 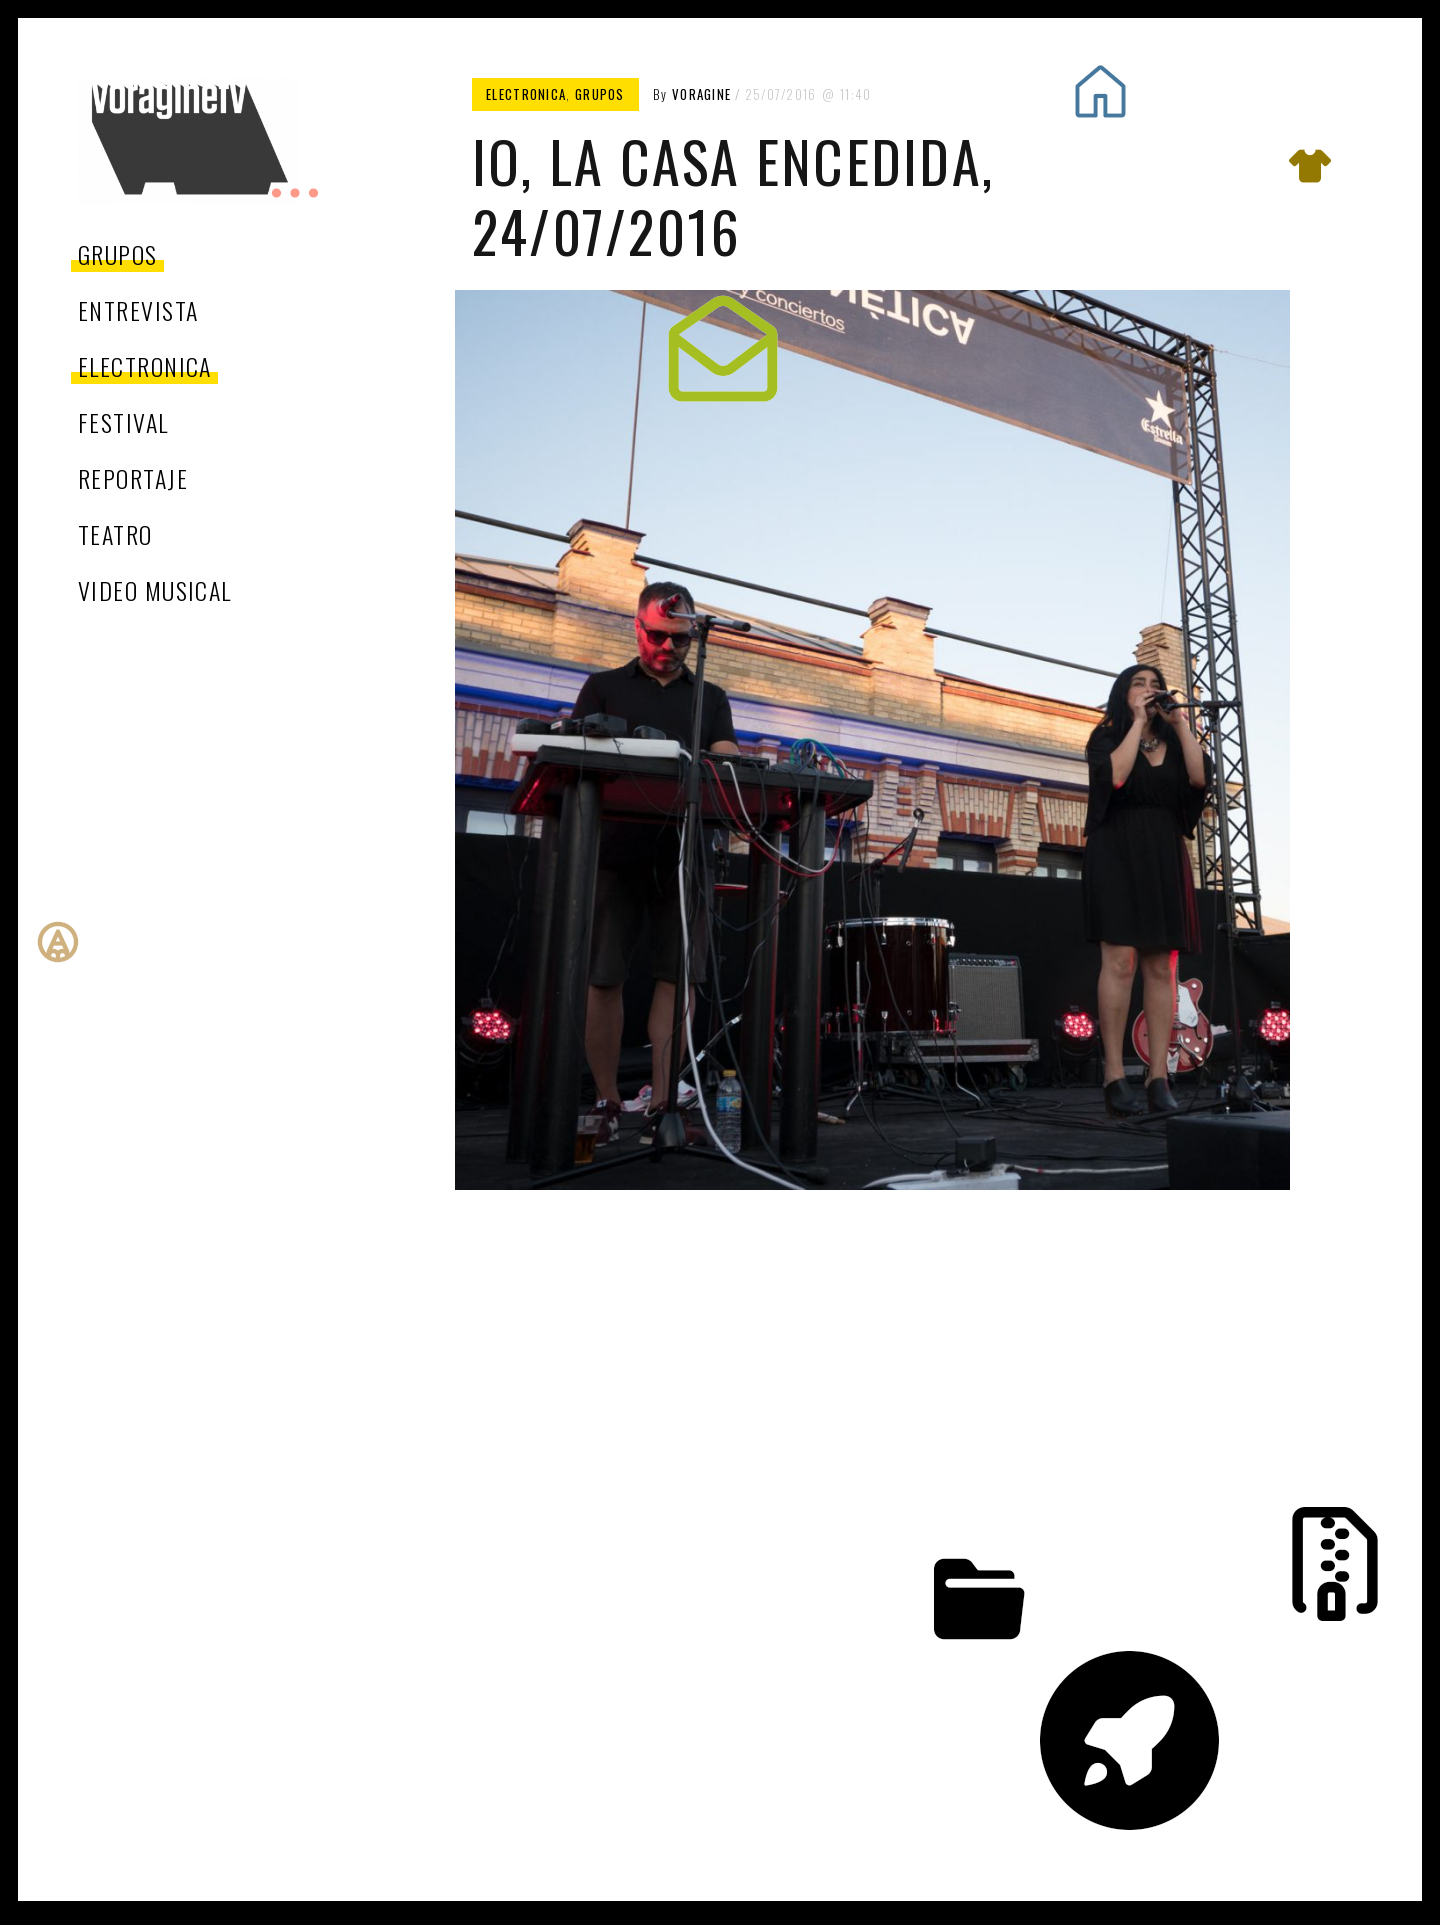 What do you see at coordinates (1100, 92) in the screenshot?
I see `navigate to home screen` at bounding box center [1100, 92].